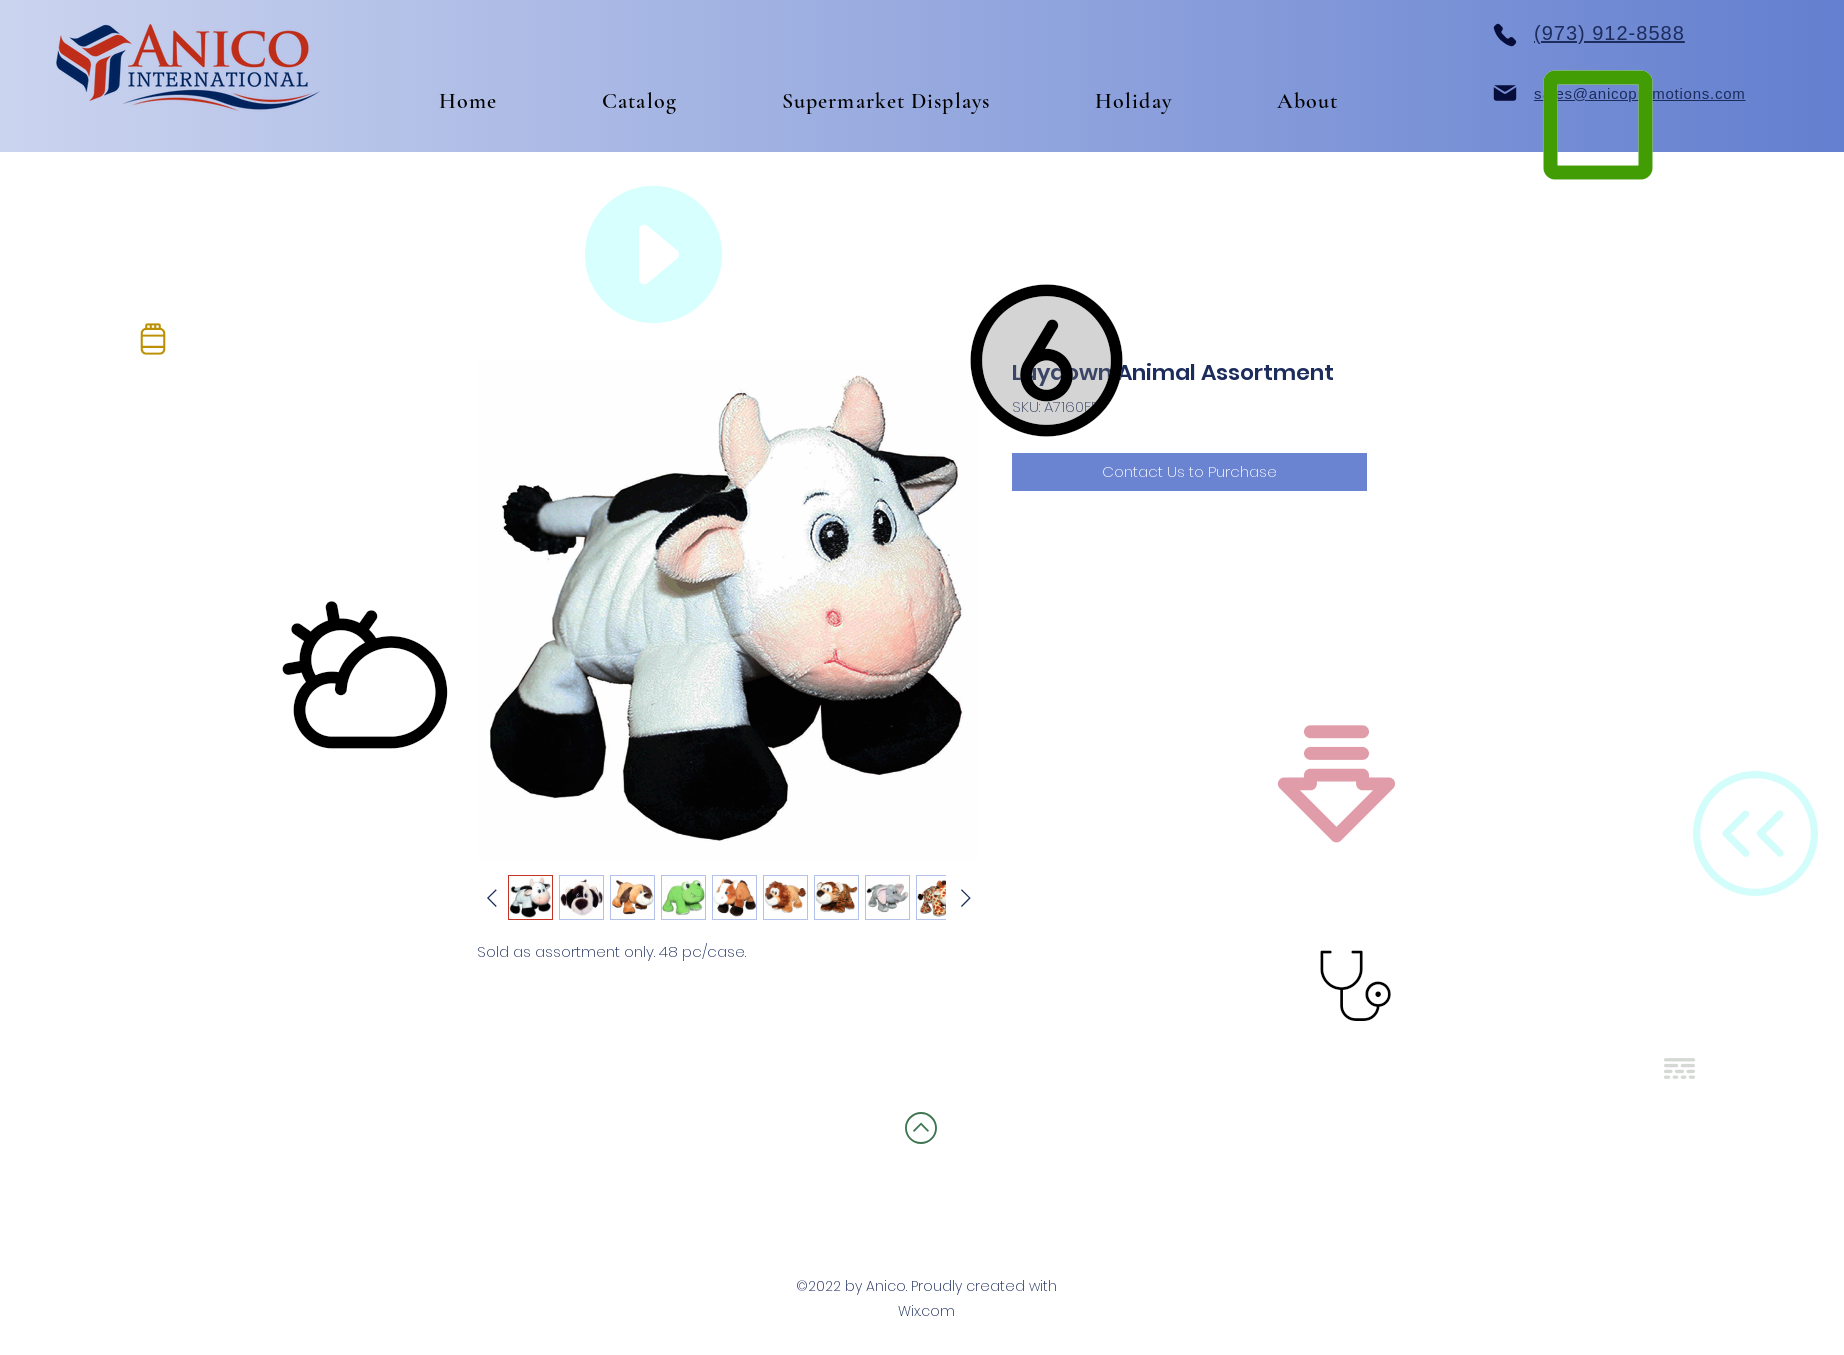  I want to click on view current weather conditions, so click(364, 677).